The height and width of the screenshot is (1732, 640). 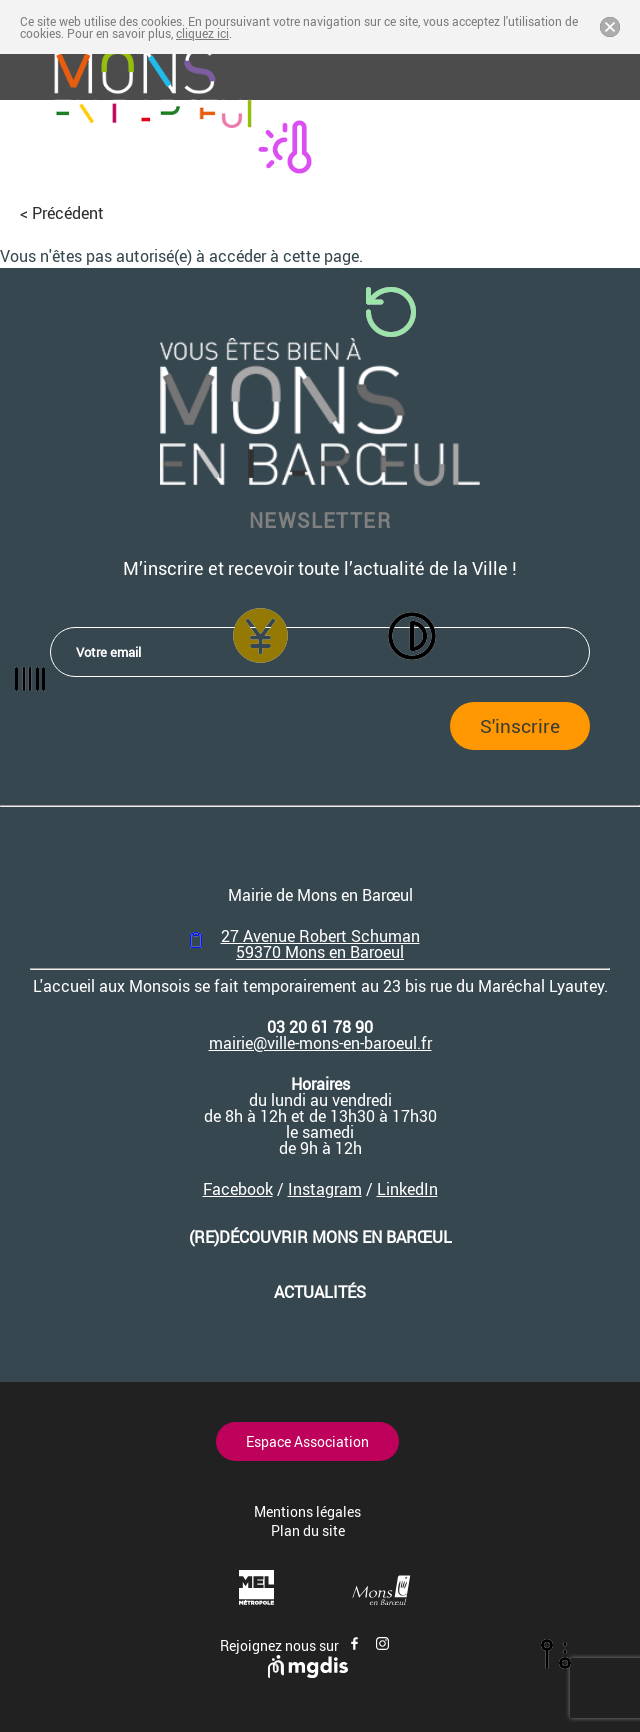 I want to click on view or select Japanese yen currency, so click(x=260, y=635).